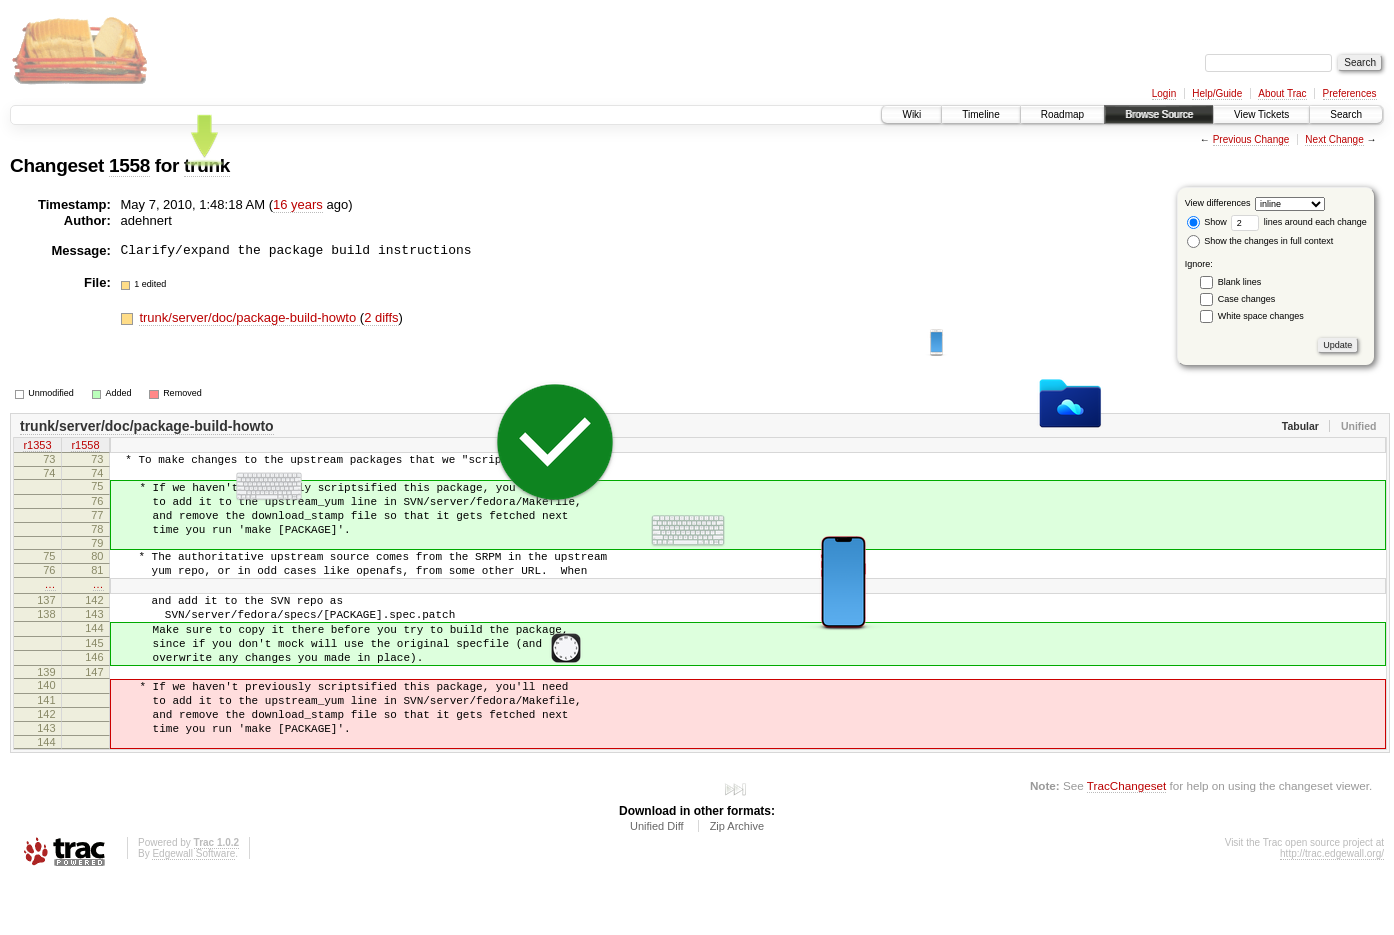 The image size is (1394, 935). I want to click on connect a wireless bluetooth keyboard, so click(269, 486).